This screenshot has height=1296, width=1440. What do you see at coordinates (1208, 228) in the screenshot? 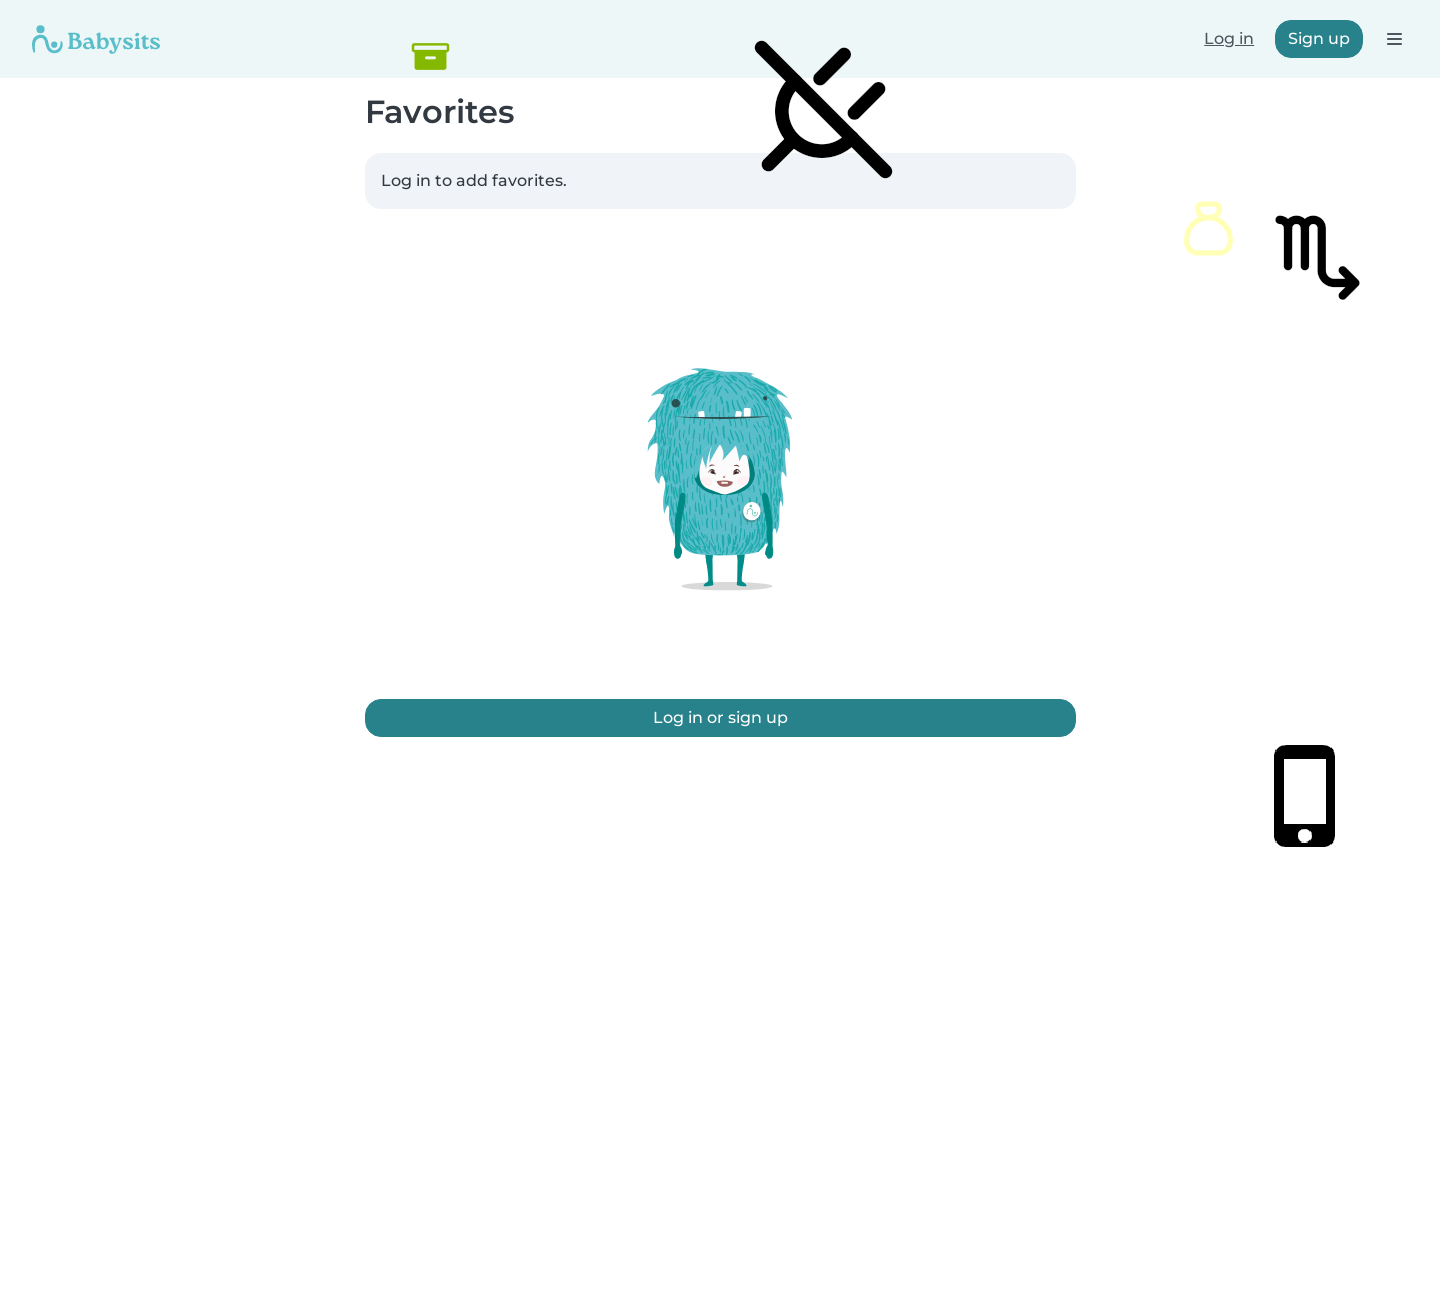
I see `view your earnings or balance` at bounding box center [1208, 228].